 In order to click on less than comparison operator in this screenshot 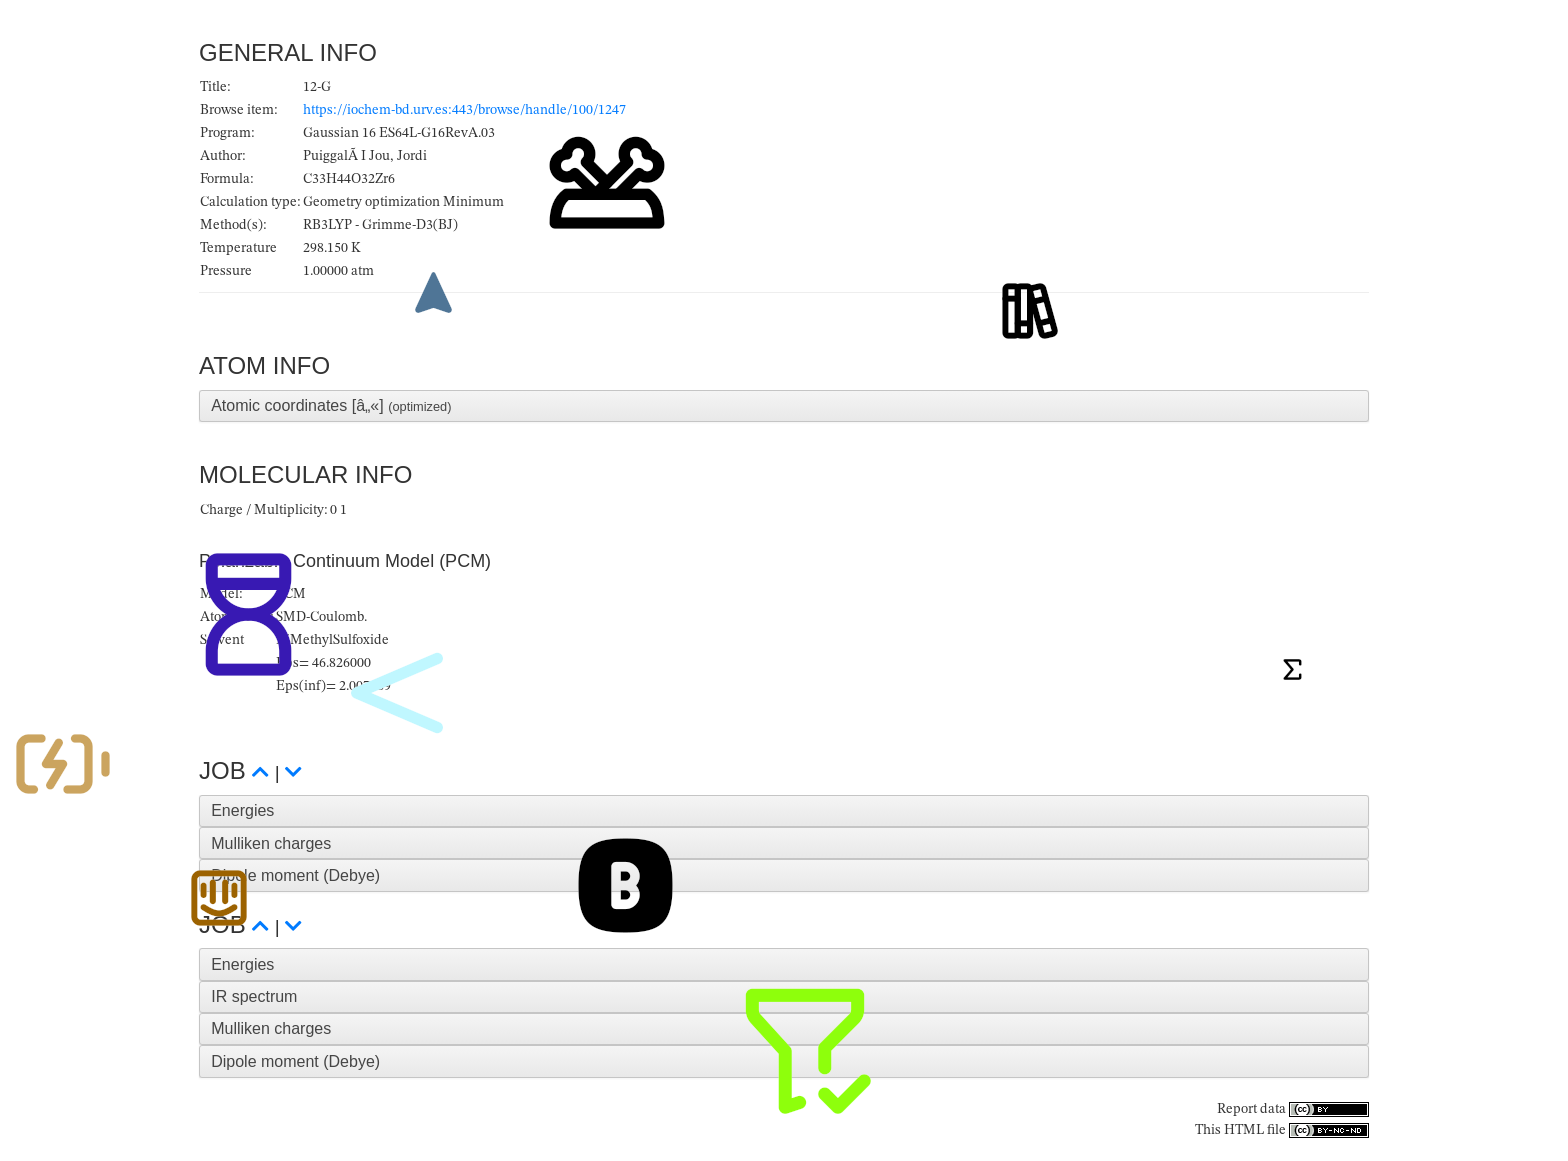, I will do `click(397, 693)`.